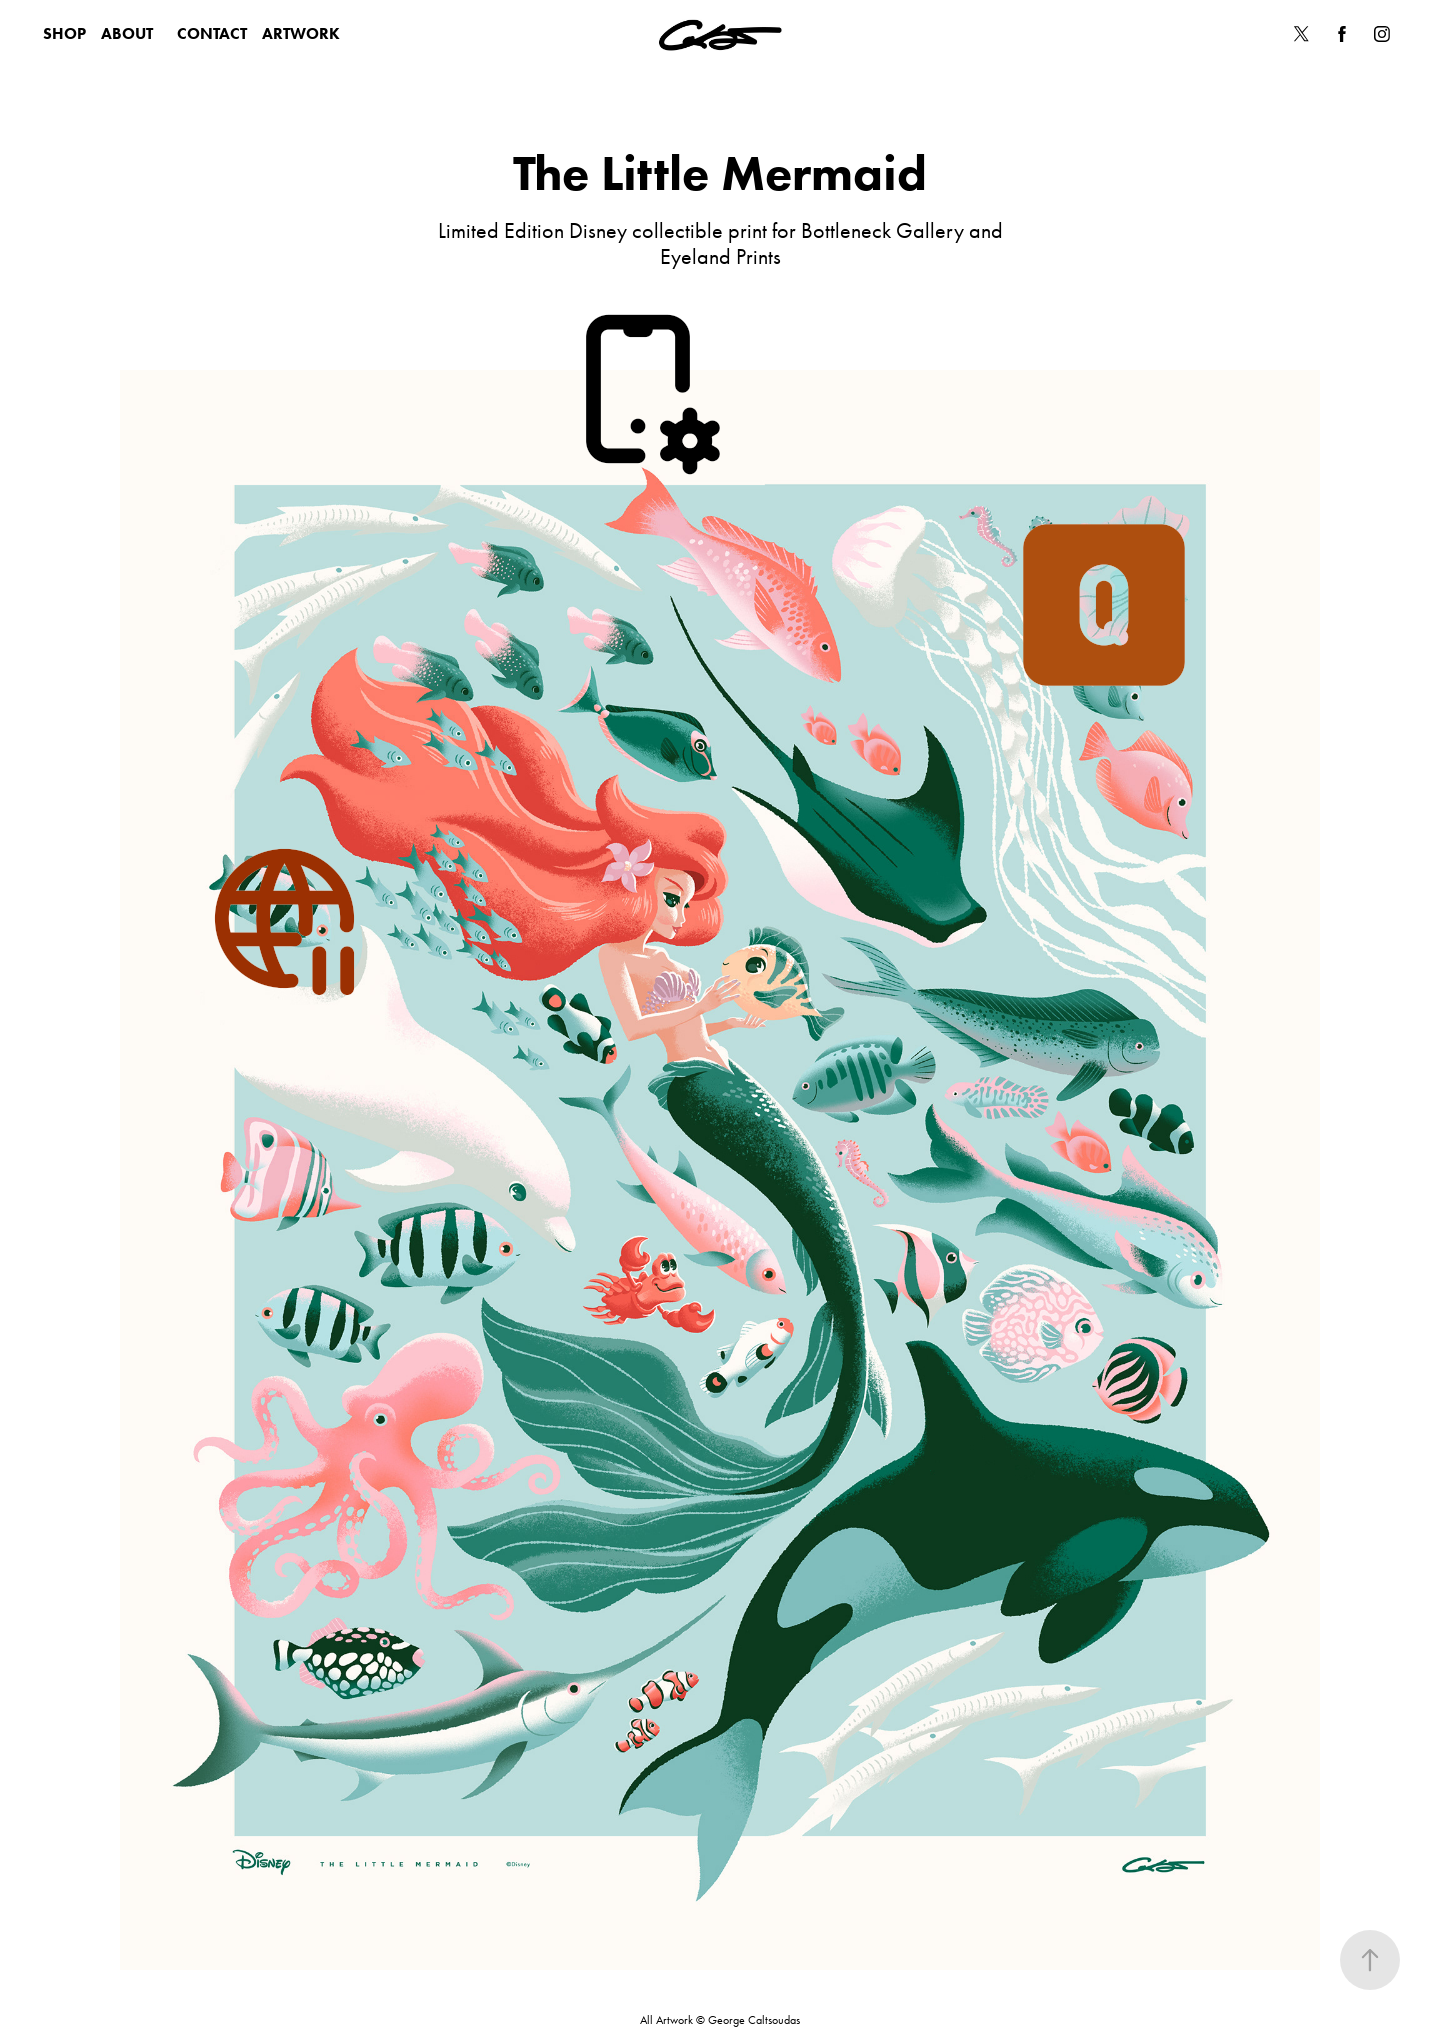 The width and height of the screenshot is (1440, 2030). I want to click on access mobile device settings, so click(638, 389).